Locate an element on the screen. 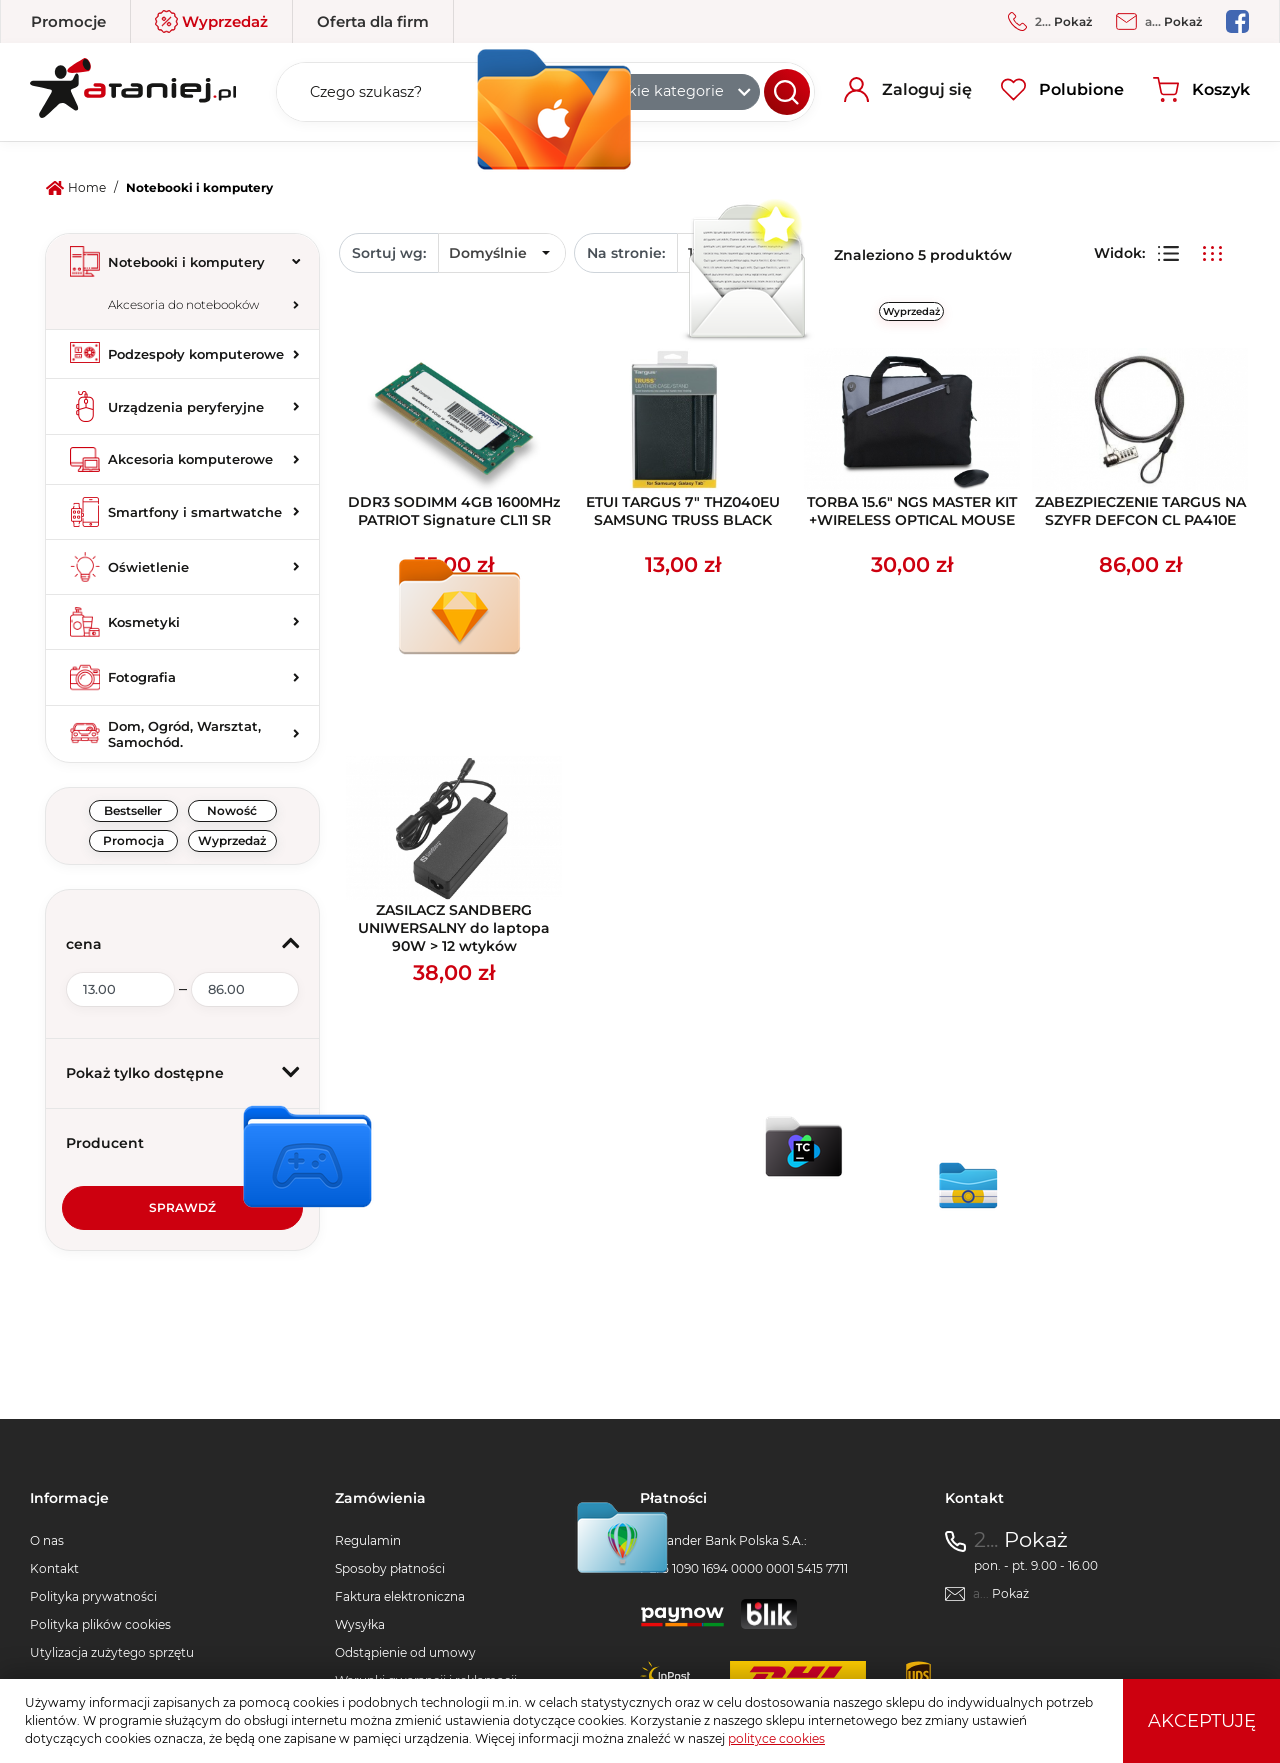 Image resolution: width=1280 pixels, height=1763 pixels. compose a new email message is located at coordinates (747, 274).